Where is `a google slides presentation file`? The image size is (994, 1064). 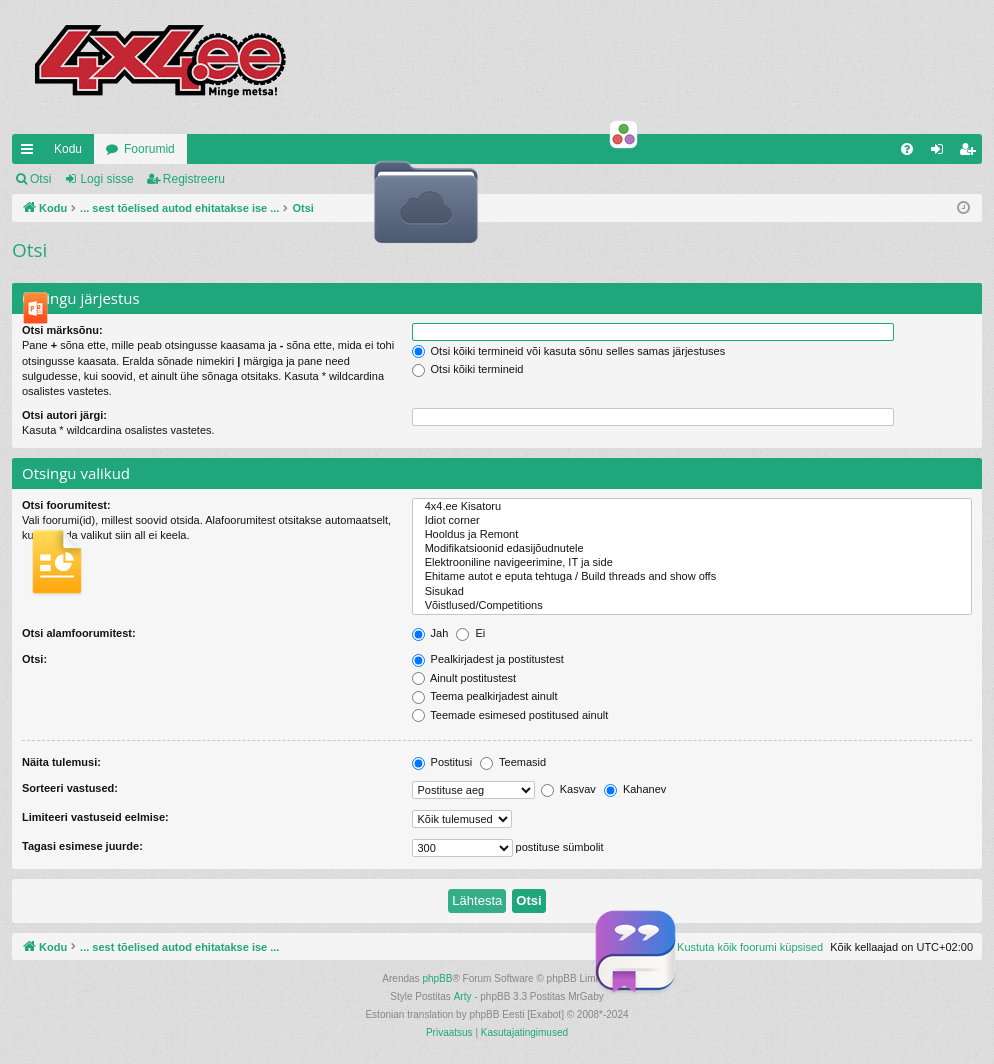
a google slides presentation file is located at coordinates (57, 563).